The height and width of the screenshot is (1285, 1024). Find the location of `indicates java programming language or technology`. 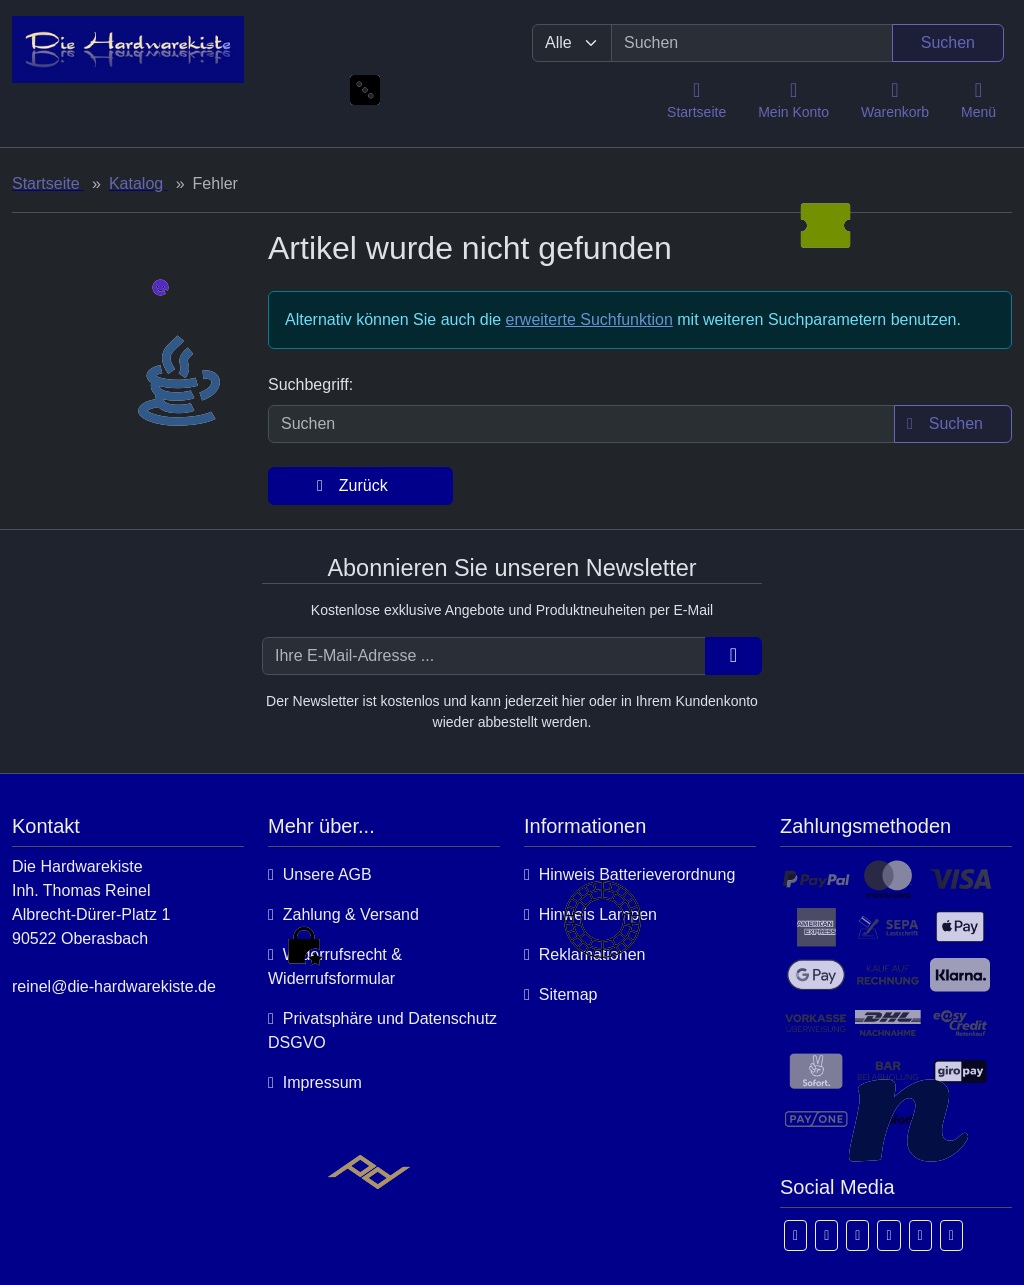

indicates java programming language or technology is located at coordinates (180, 384).